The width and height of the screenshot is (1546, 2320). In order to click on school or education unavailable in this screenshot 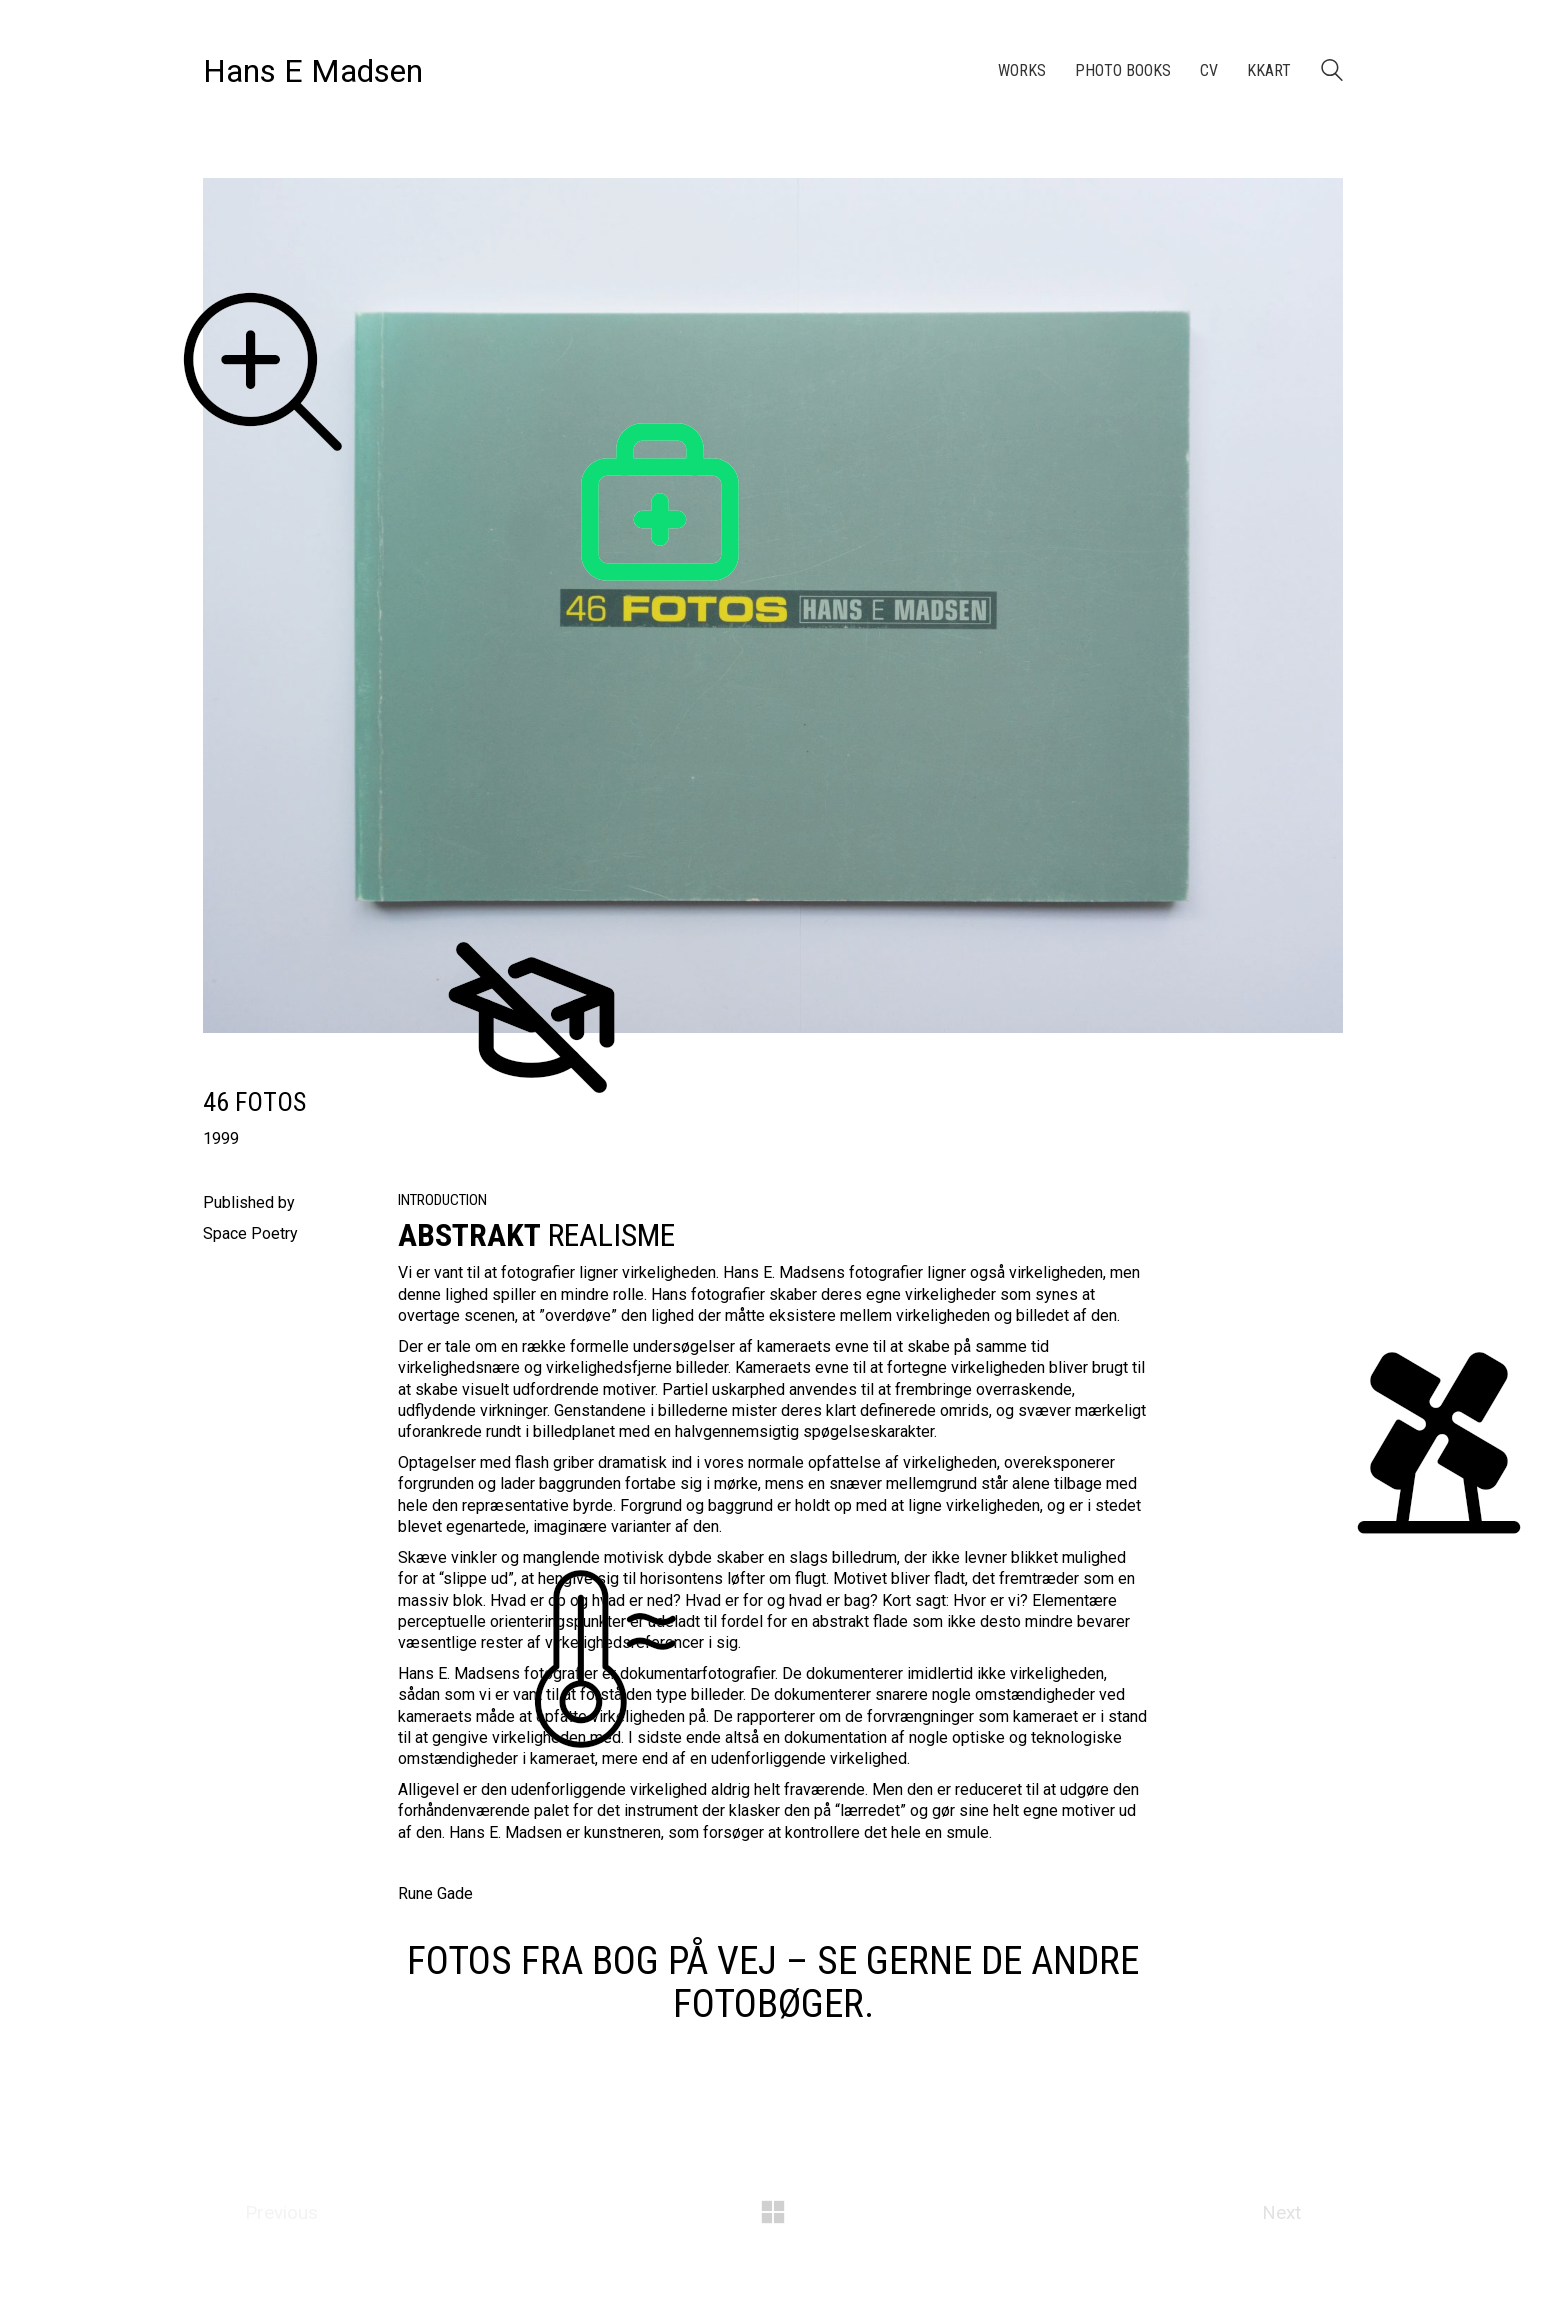, I will do `click(531, 1017)`.